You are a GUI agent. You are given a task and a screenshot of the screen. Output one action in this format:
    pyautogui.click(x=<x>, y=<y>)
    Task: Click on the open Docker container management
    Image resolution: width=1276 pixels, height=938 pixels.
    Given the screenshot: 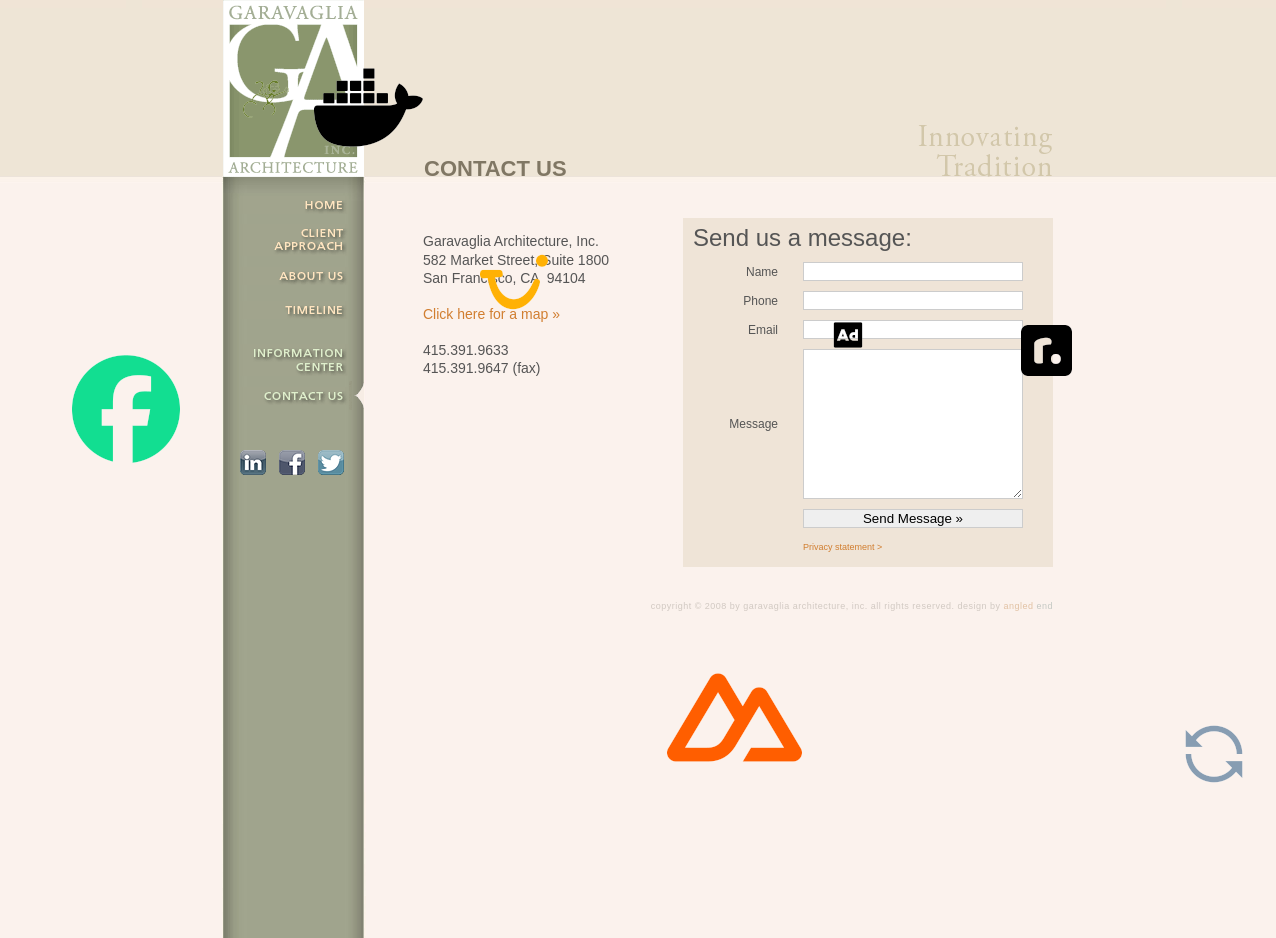 What is the action you would take?
    pyautogui.click(x=368, y=107)
    